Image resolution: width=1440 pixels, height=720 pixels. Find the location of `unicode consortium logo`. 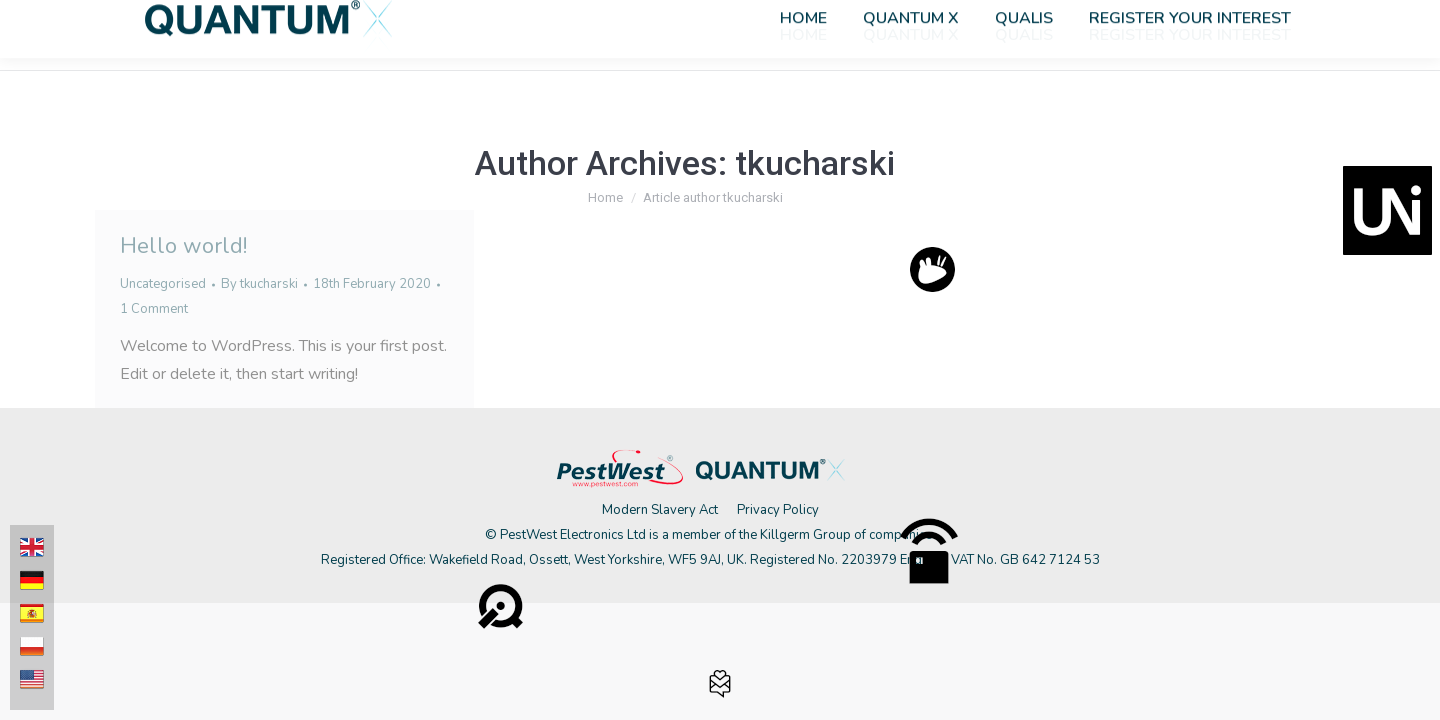

unicode consortium logo is located at coordinates (1387, 210).